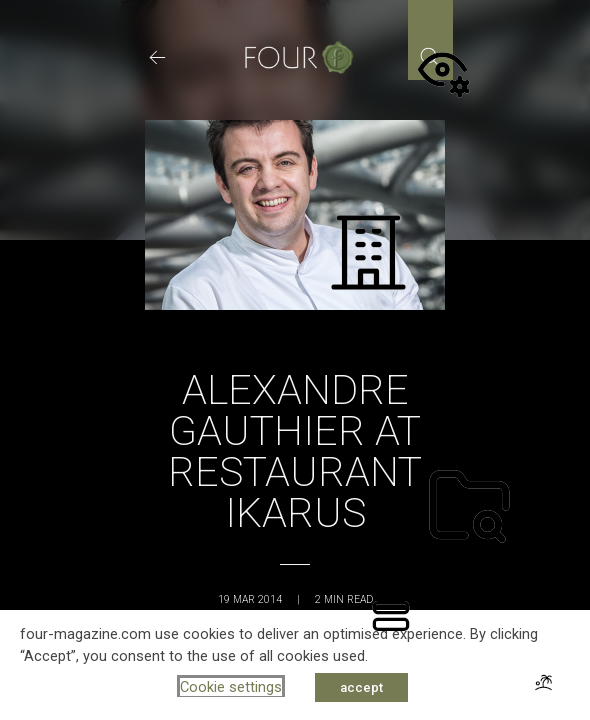  What do you see at coordinates (442, 69) in the screenshot?
I see `manage visibility settings` at bounding box center [442, 69].